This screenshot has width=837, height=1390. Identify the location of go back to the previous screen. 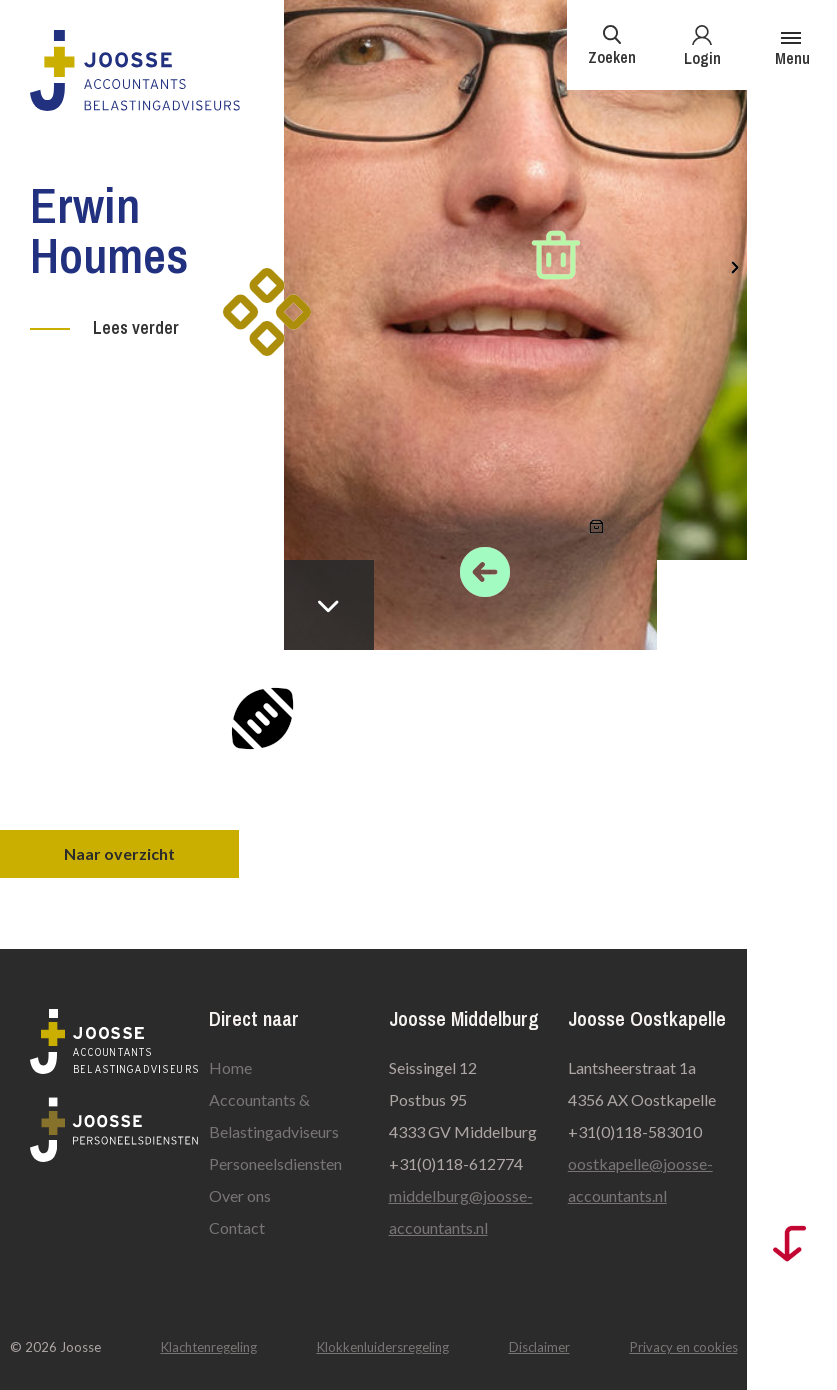
(485, 572).